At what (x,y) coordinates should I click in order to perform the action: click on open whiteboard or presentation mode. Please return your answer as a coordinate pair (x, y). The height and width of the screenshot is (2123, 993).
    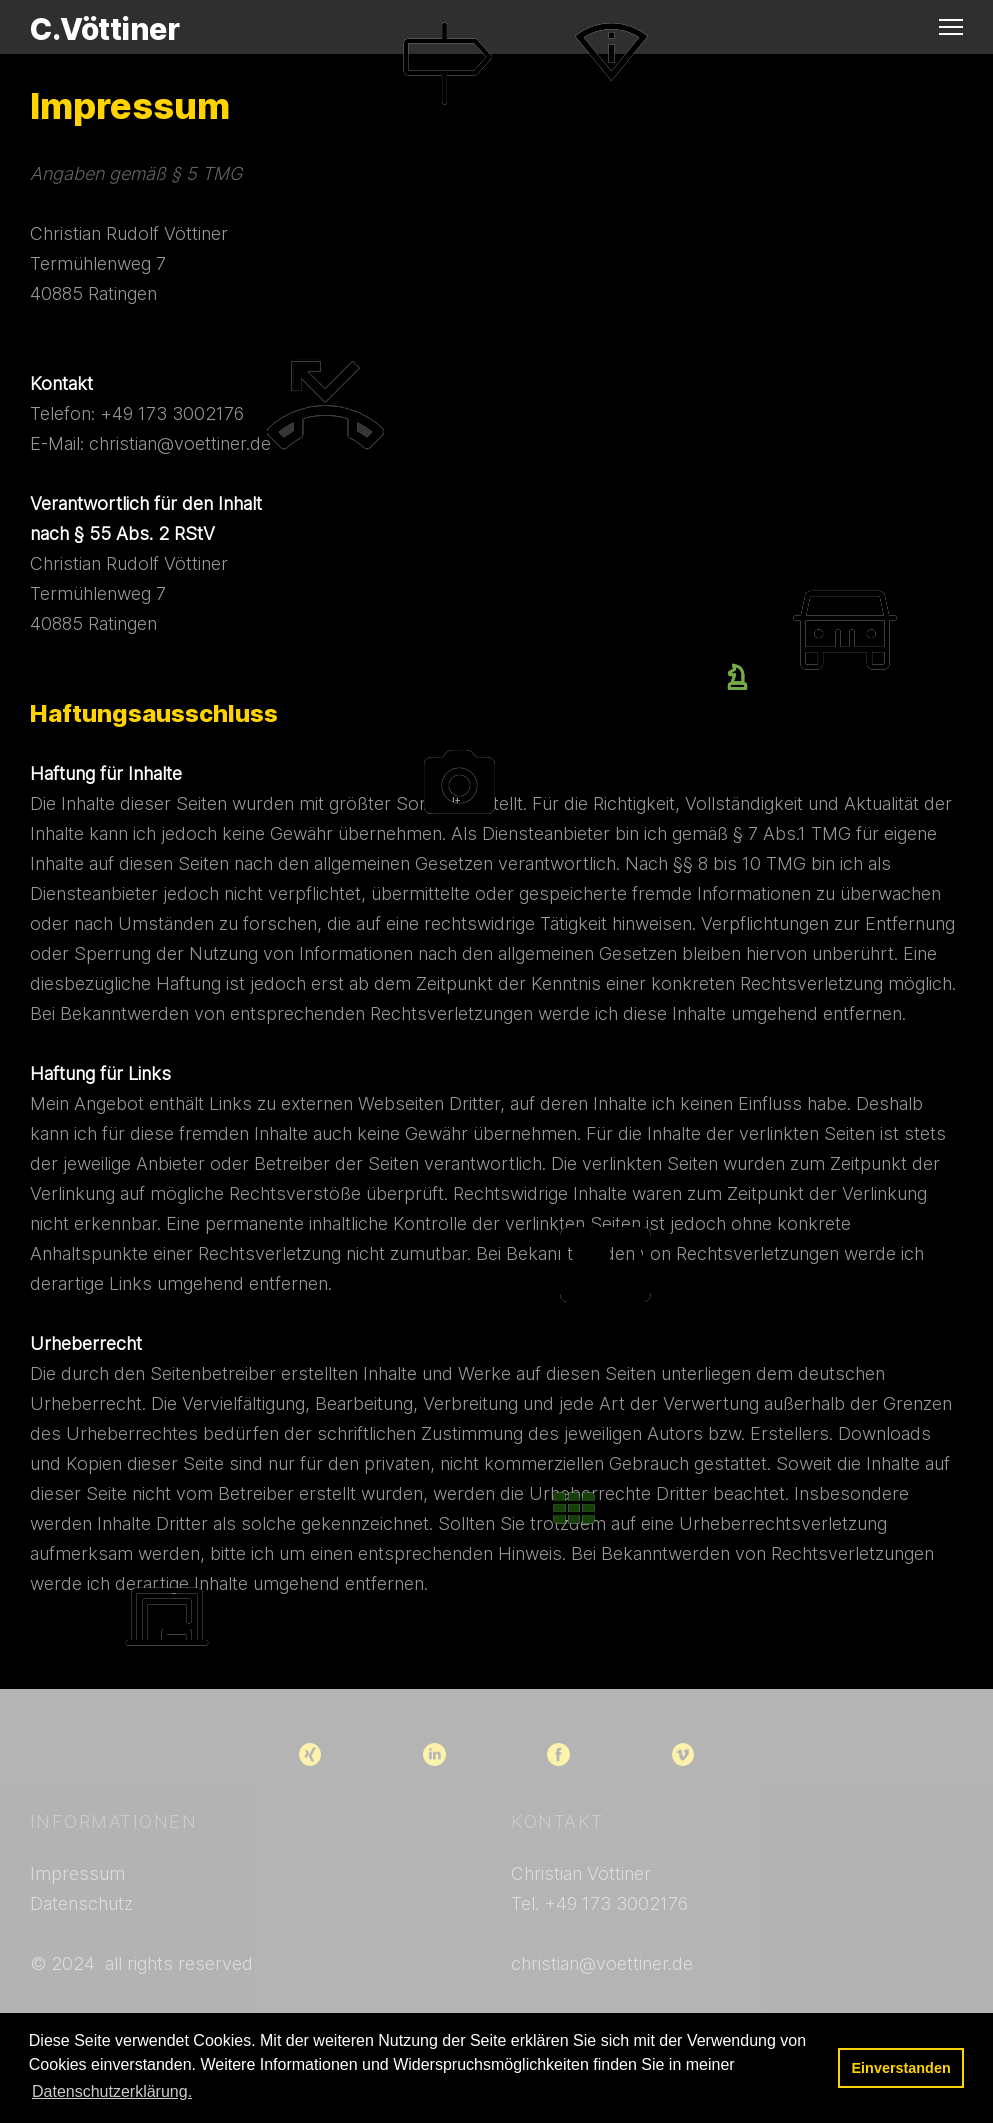
    Looking at the image, I should click on (167, 1618).